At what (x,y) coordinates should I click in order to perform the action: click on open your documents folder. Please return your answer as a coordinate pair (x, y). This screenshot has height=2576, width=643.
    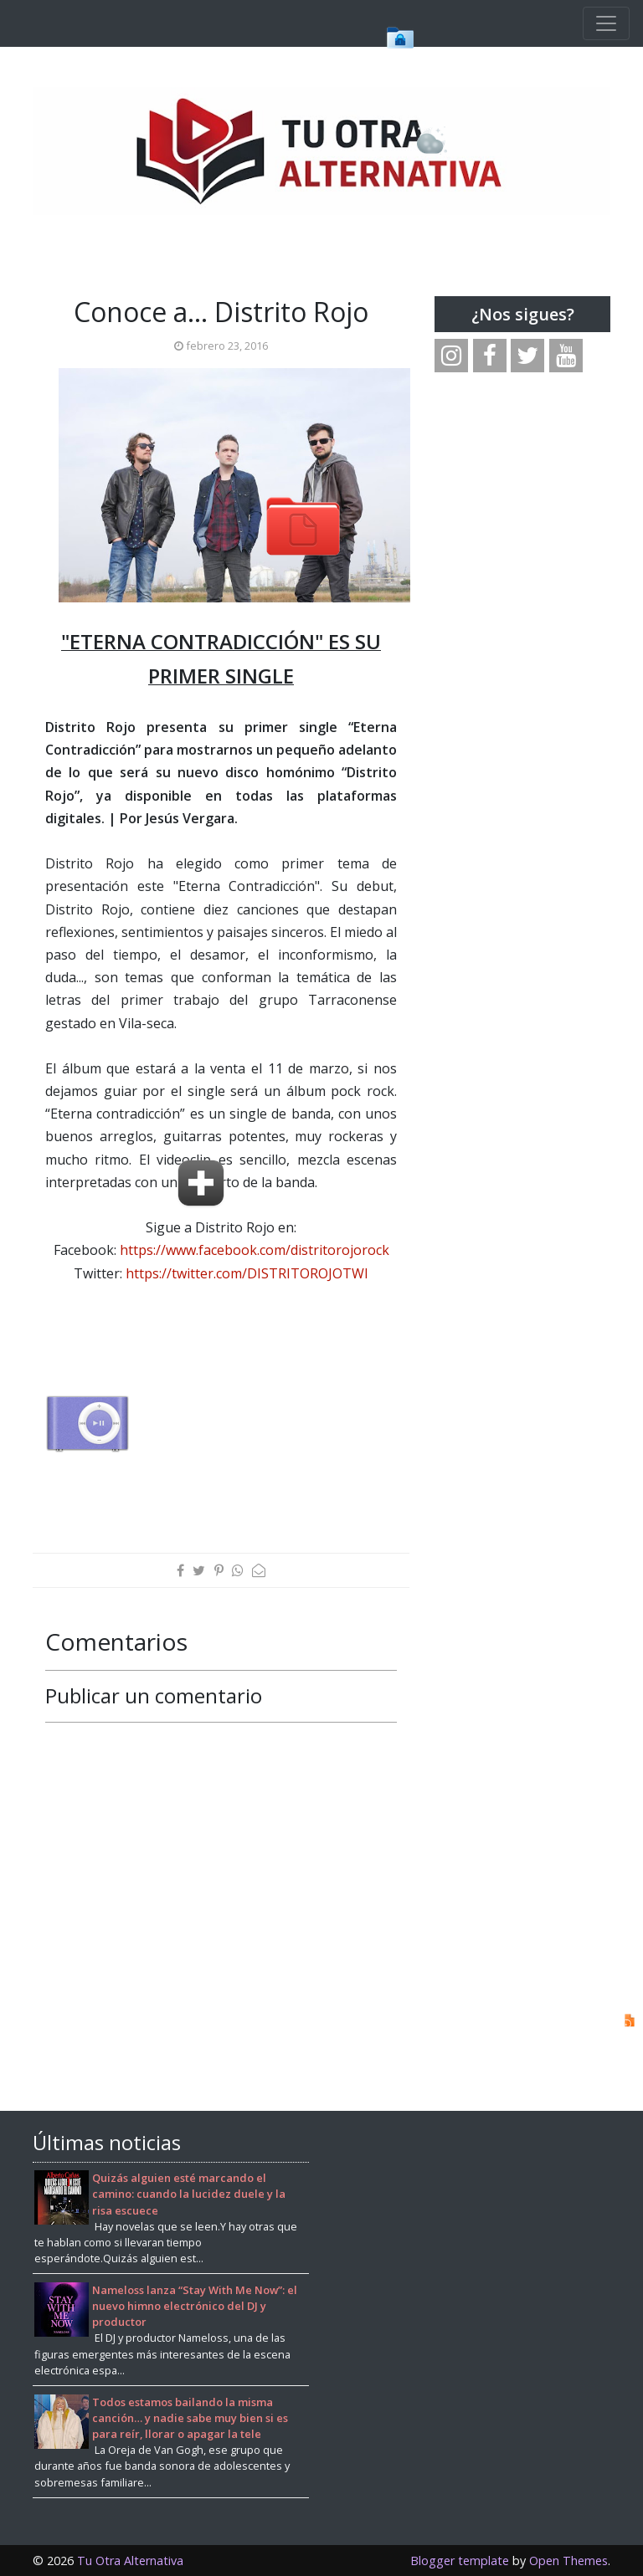
    Looking at the image, I should click on (303, 526).